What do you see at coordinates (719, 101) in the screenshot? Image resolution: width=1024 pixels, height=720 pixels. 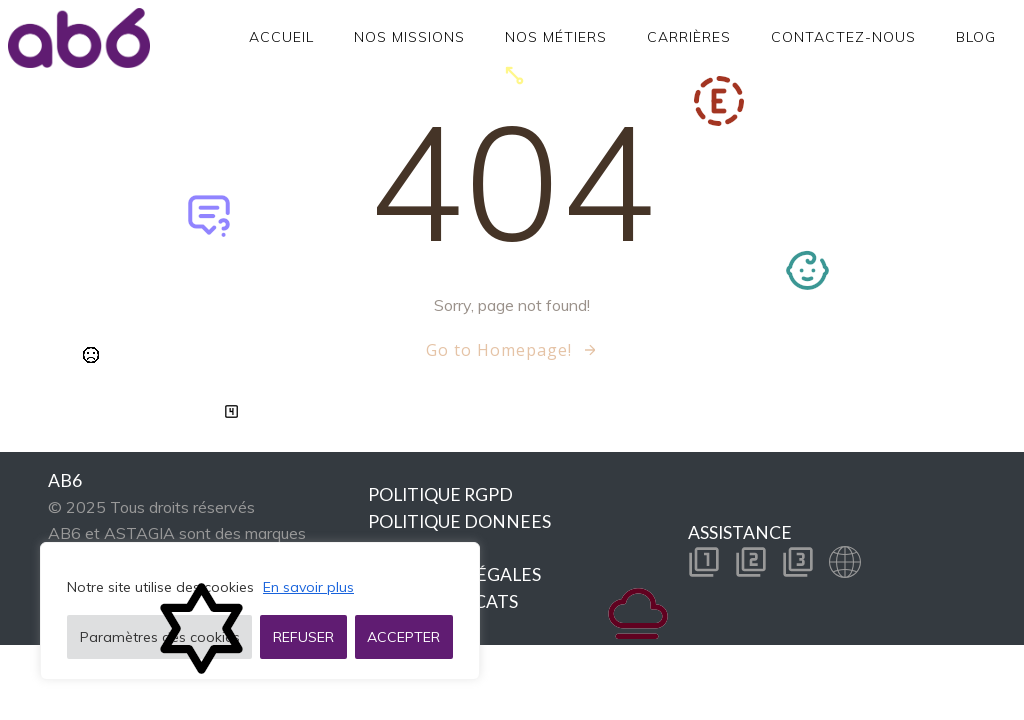 I see `indicates a draft or pending email` at bounding box center [719, 101].